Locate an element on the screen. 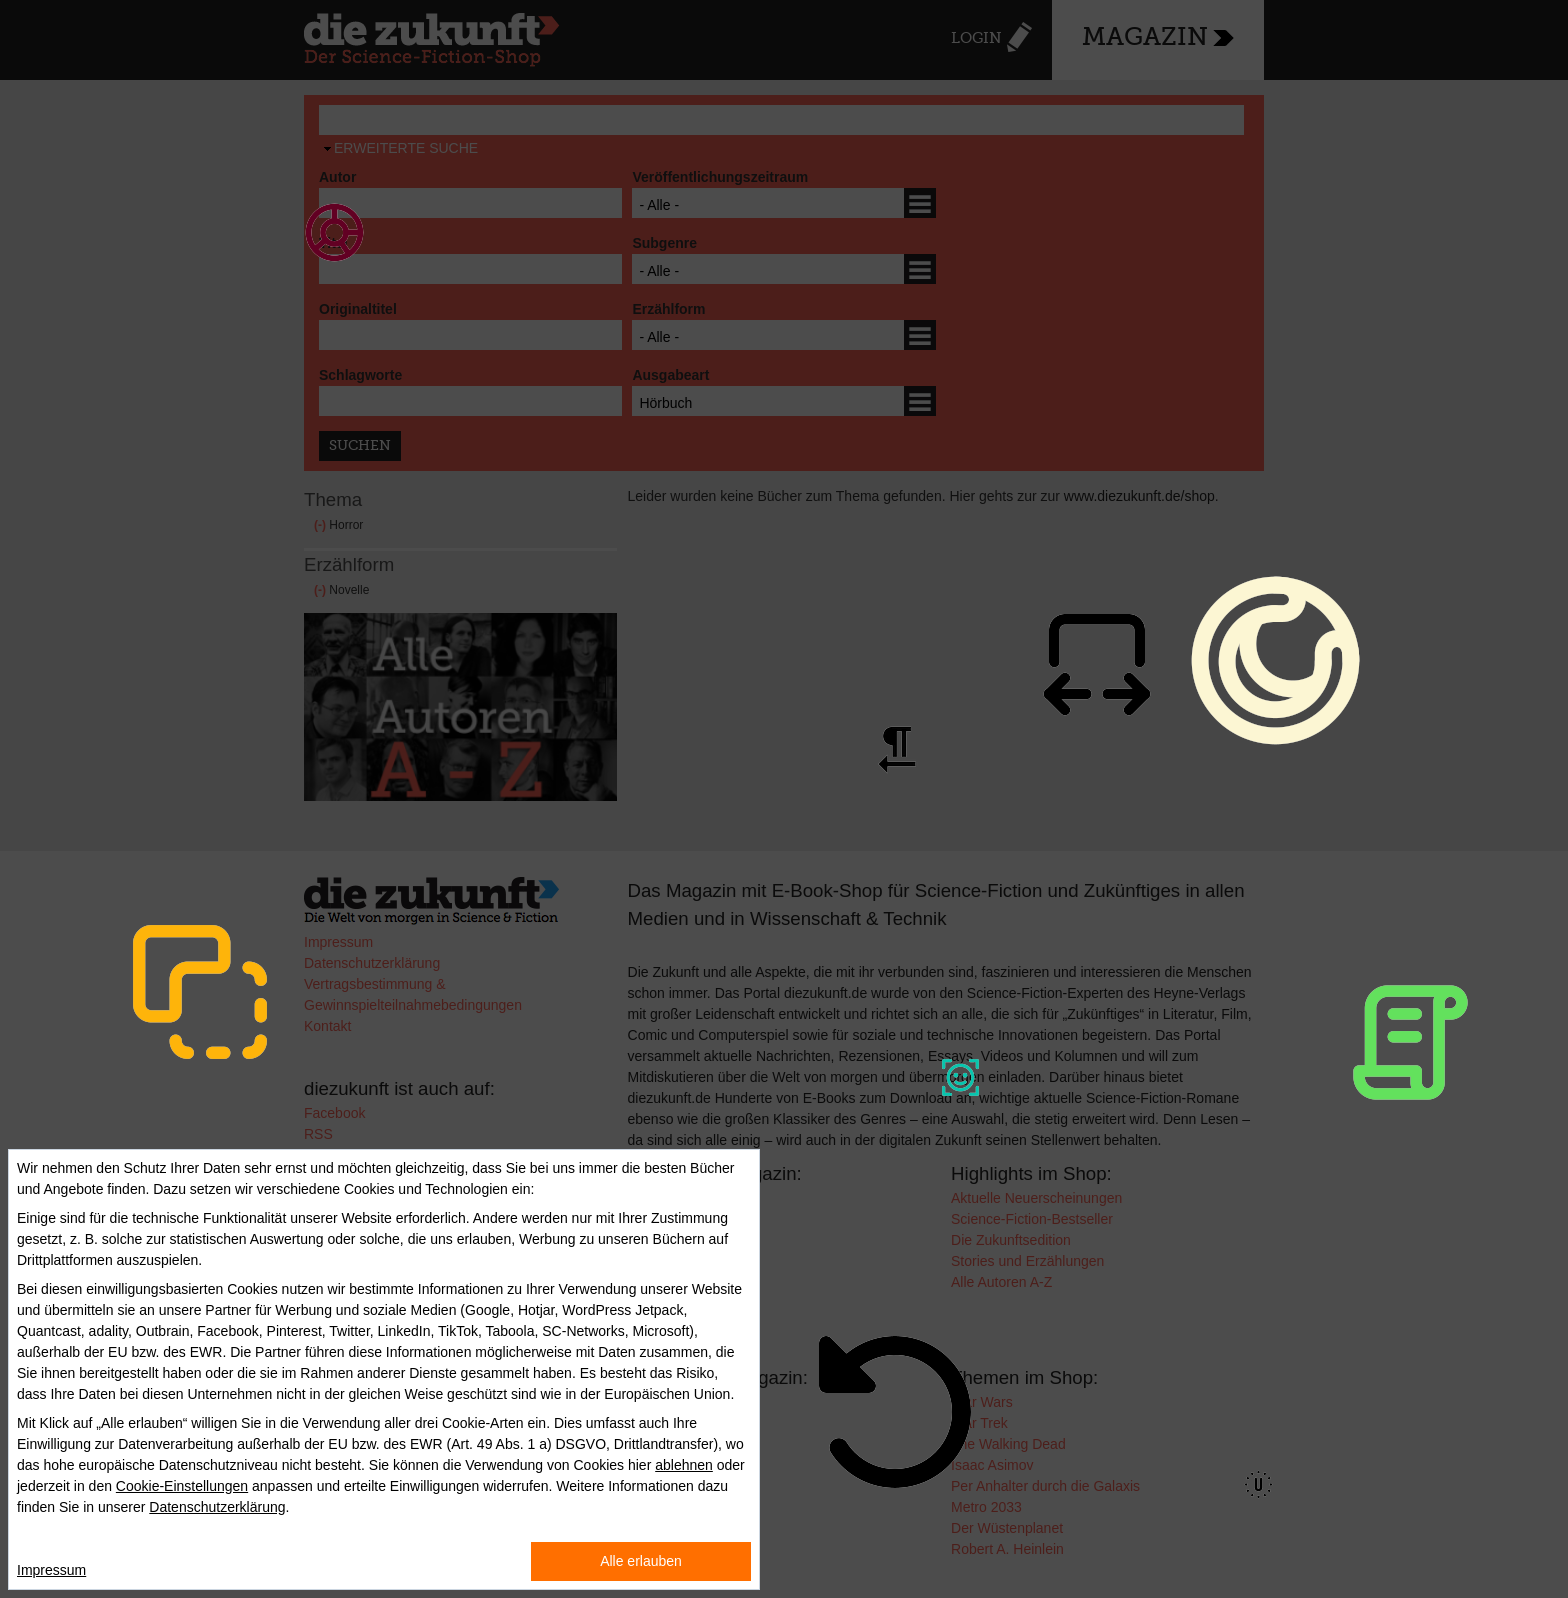  undo last action is located at coordinates (895, 1412).